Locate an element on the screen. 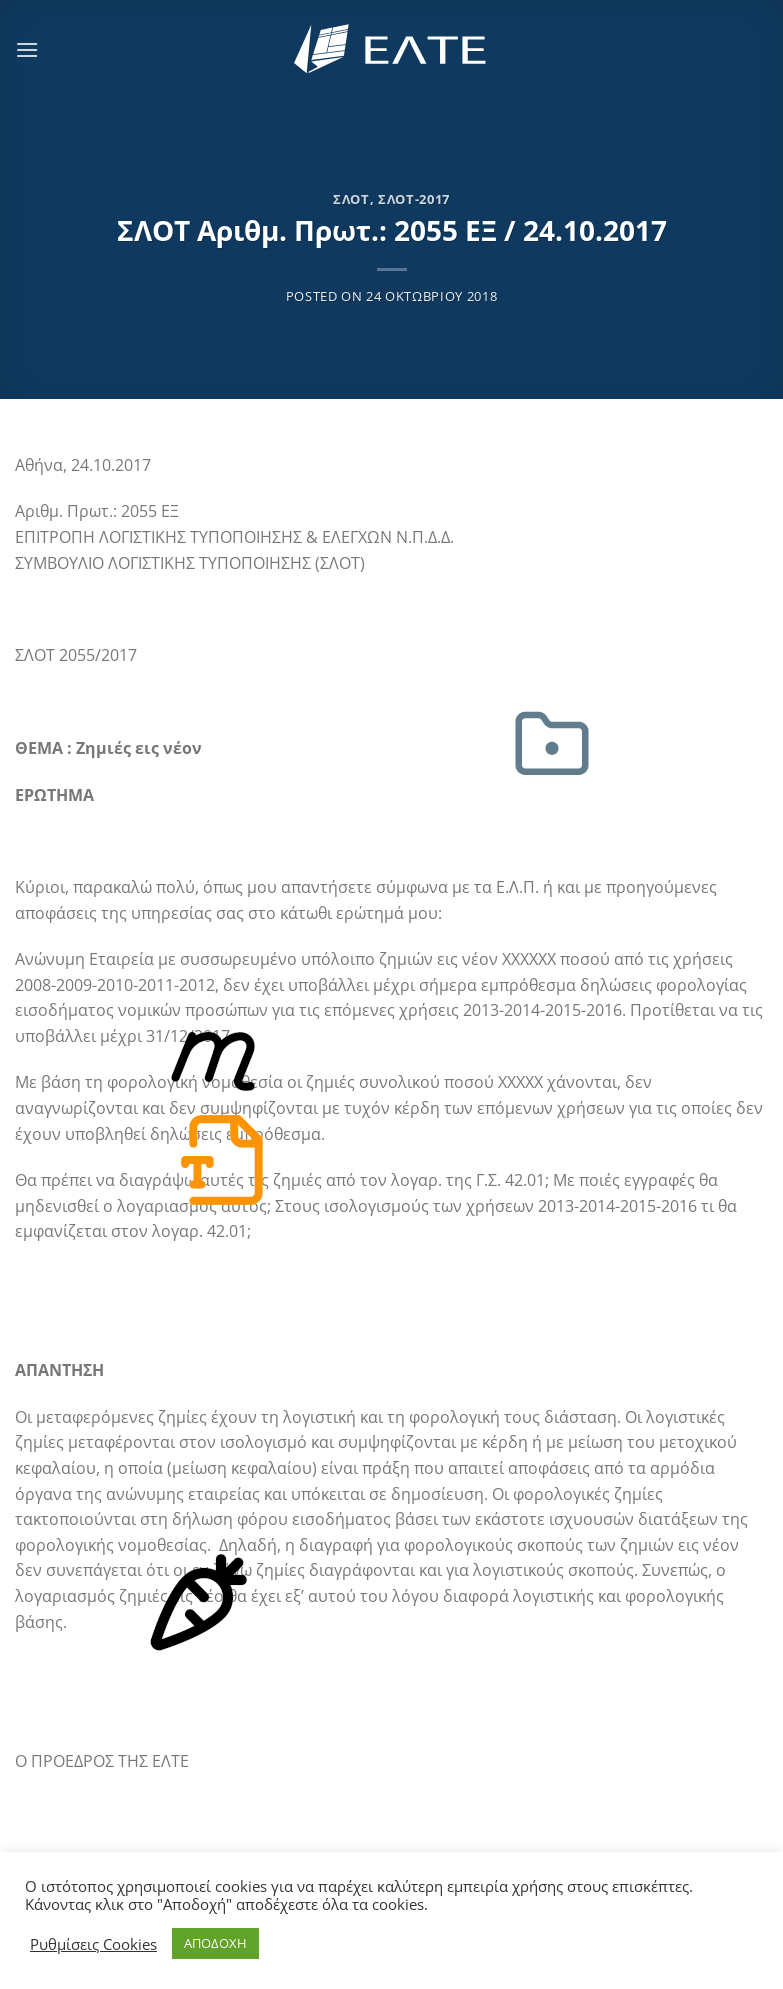 The height and width of the screenshot is (1989, 783). text or document file type is located at coordinates (226, 1160).